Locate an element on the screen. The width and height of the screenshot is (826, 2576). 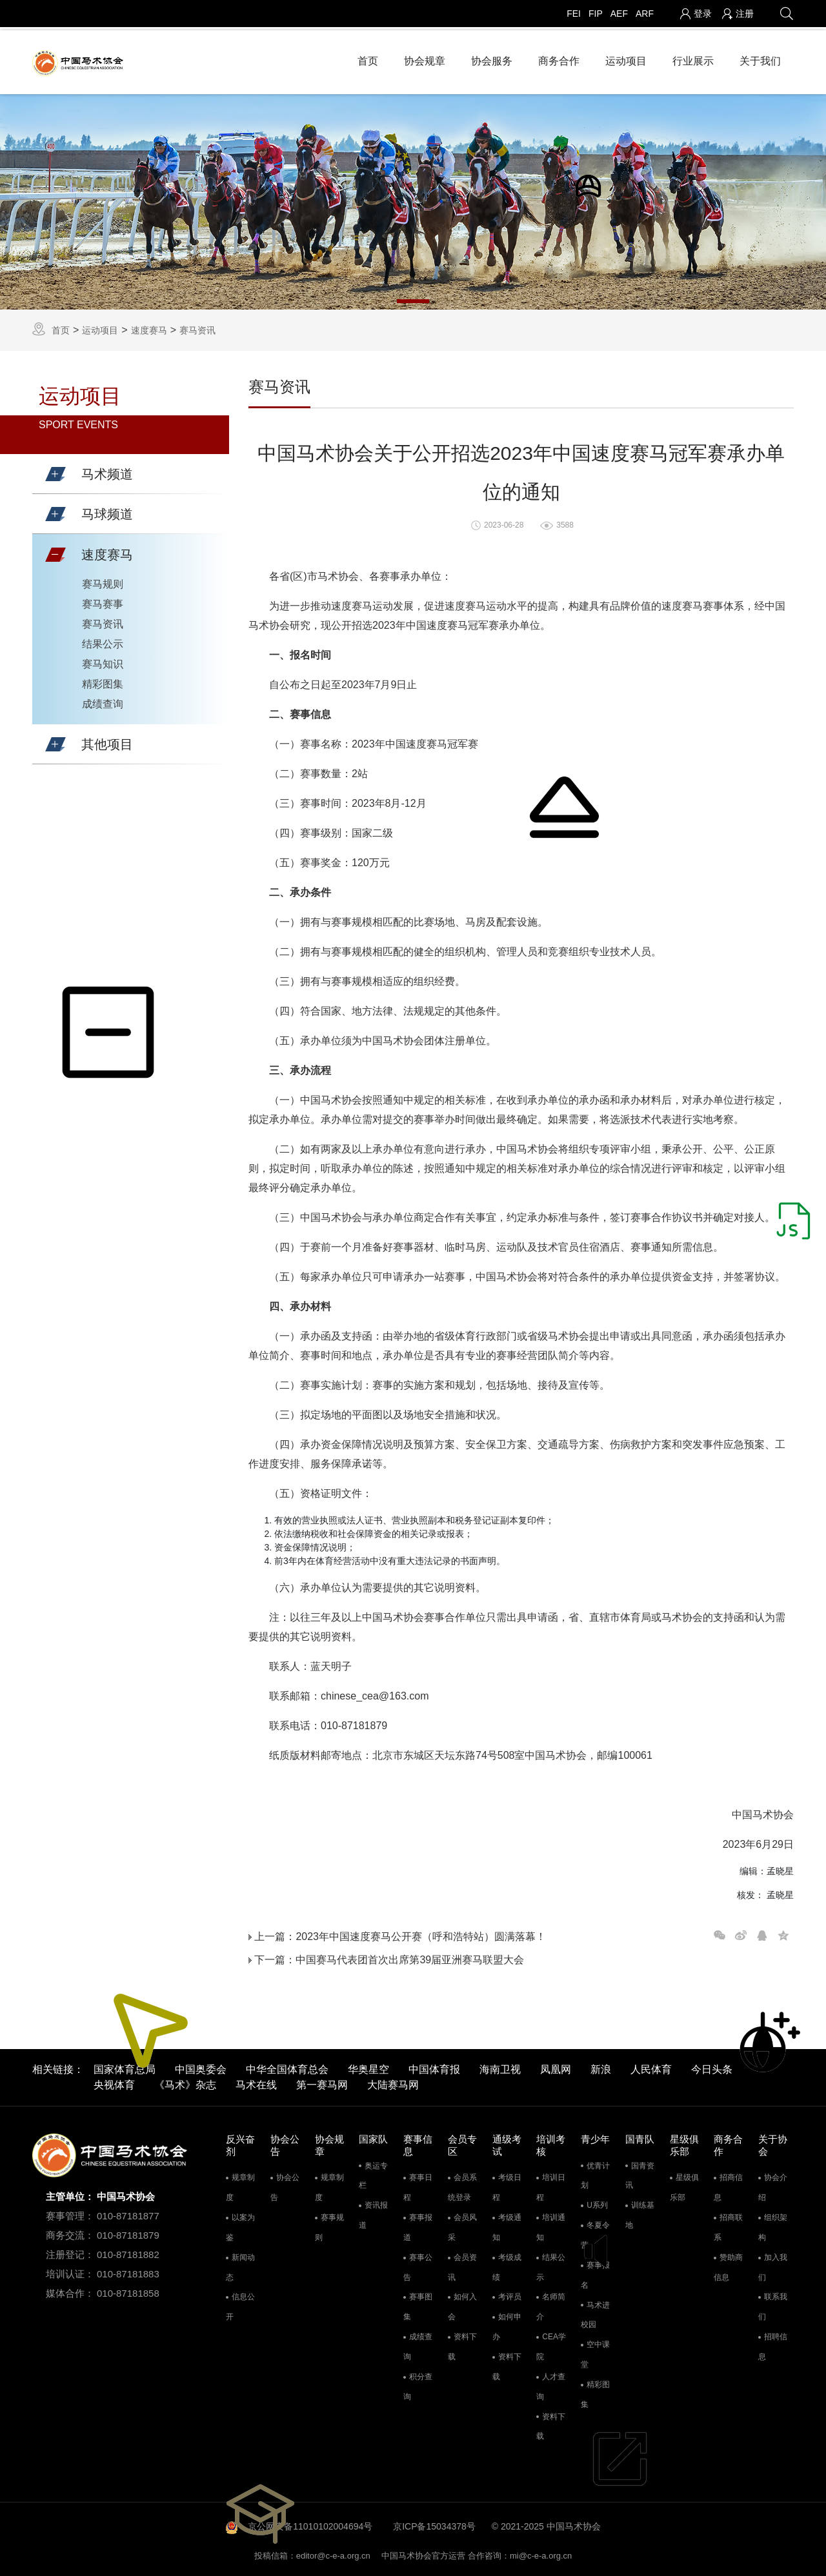
browse hats or headwear category is located at coordinates (588, 187).